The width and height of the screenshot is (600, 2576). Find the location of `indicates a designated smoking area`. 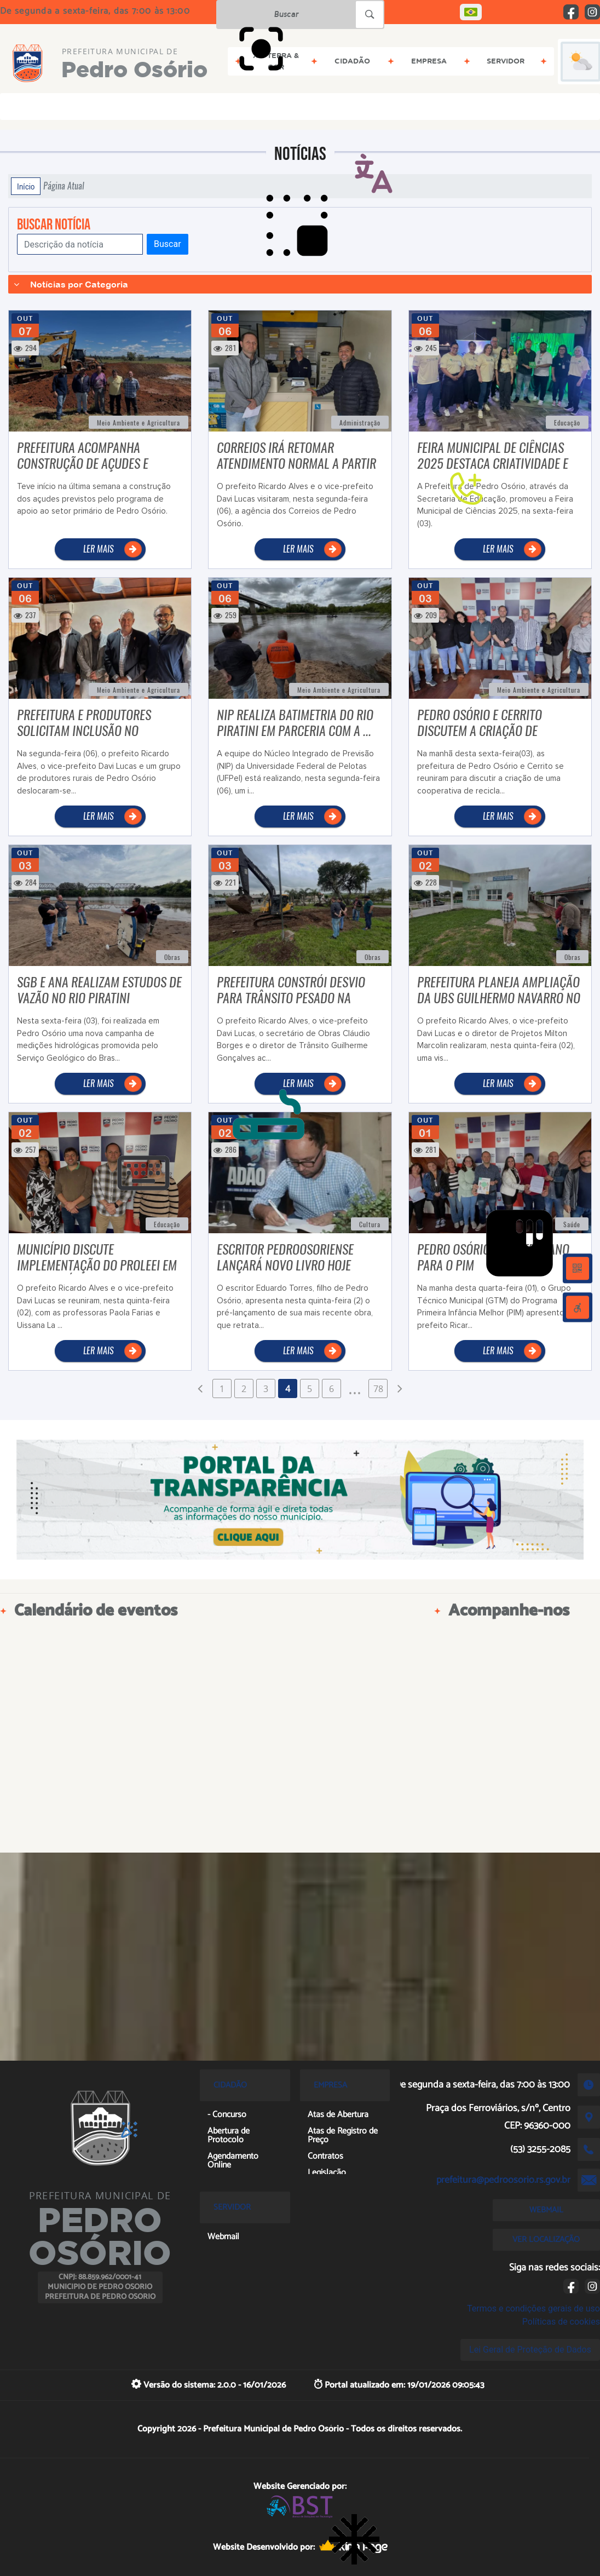

indicates a designated smoking area is located at coordinates (268, 1118).